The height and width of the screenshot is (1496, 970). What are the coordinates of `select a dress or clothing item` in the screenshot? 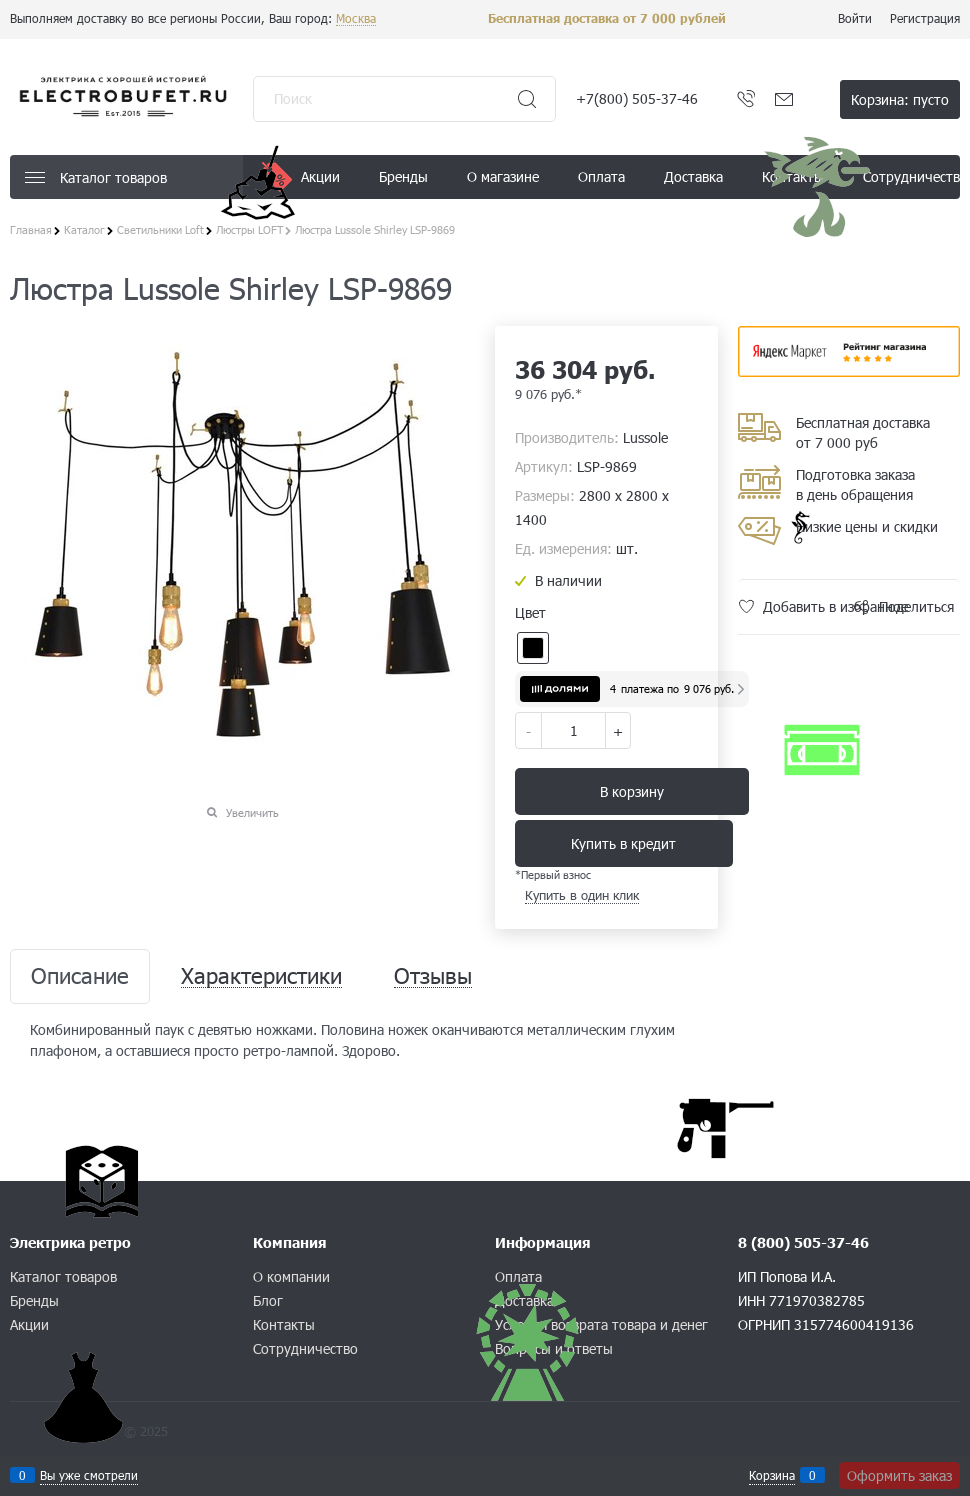 It's located at (83, 1397).